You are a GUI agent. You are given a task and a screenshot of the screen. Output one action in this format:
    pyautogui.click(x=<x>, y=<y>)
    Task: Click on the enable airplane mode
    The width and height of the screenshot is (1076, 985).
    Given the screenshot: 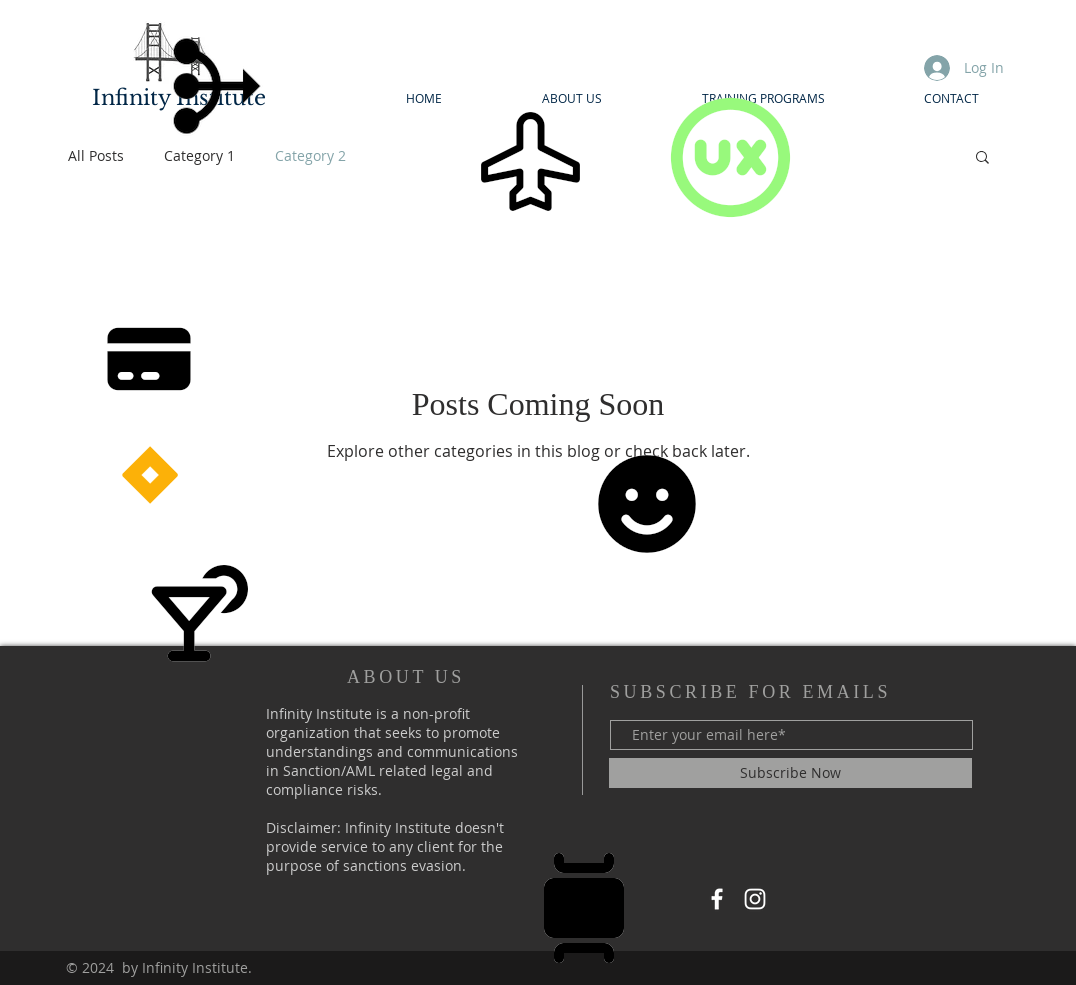 What is the action you would take?
    pyautogui.click(x=530, y=161)
    